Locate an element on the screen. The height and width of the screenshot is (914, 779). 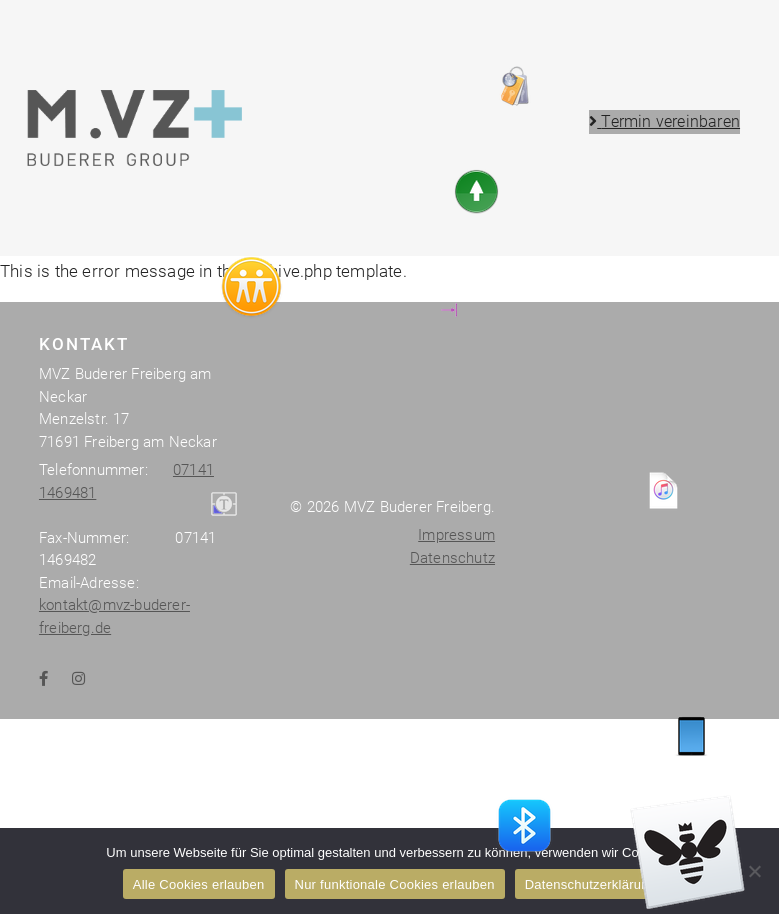
open an iTunes-related file or document is located at coordinates (663, 491).